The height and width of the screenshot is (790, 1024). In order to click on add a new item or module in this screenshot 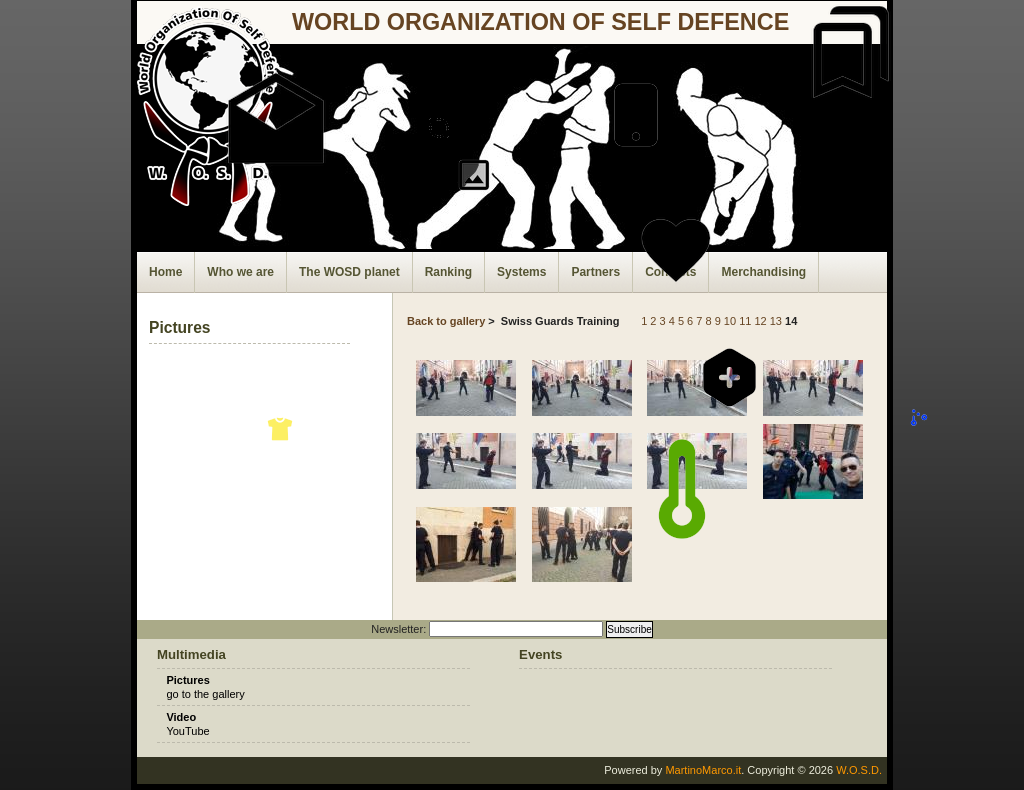, I will do `click(729, 377)`.